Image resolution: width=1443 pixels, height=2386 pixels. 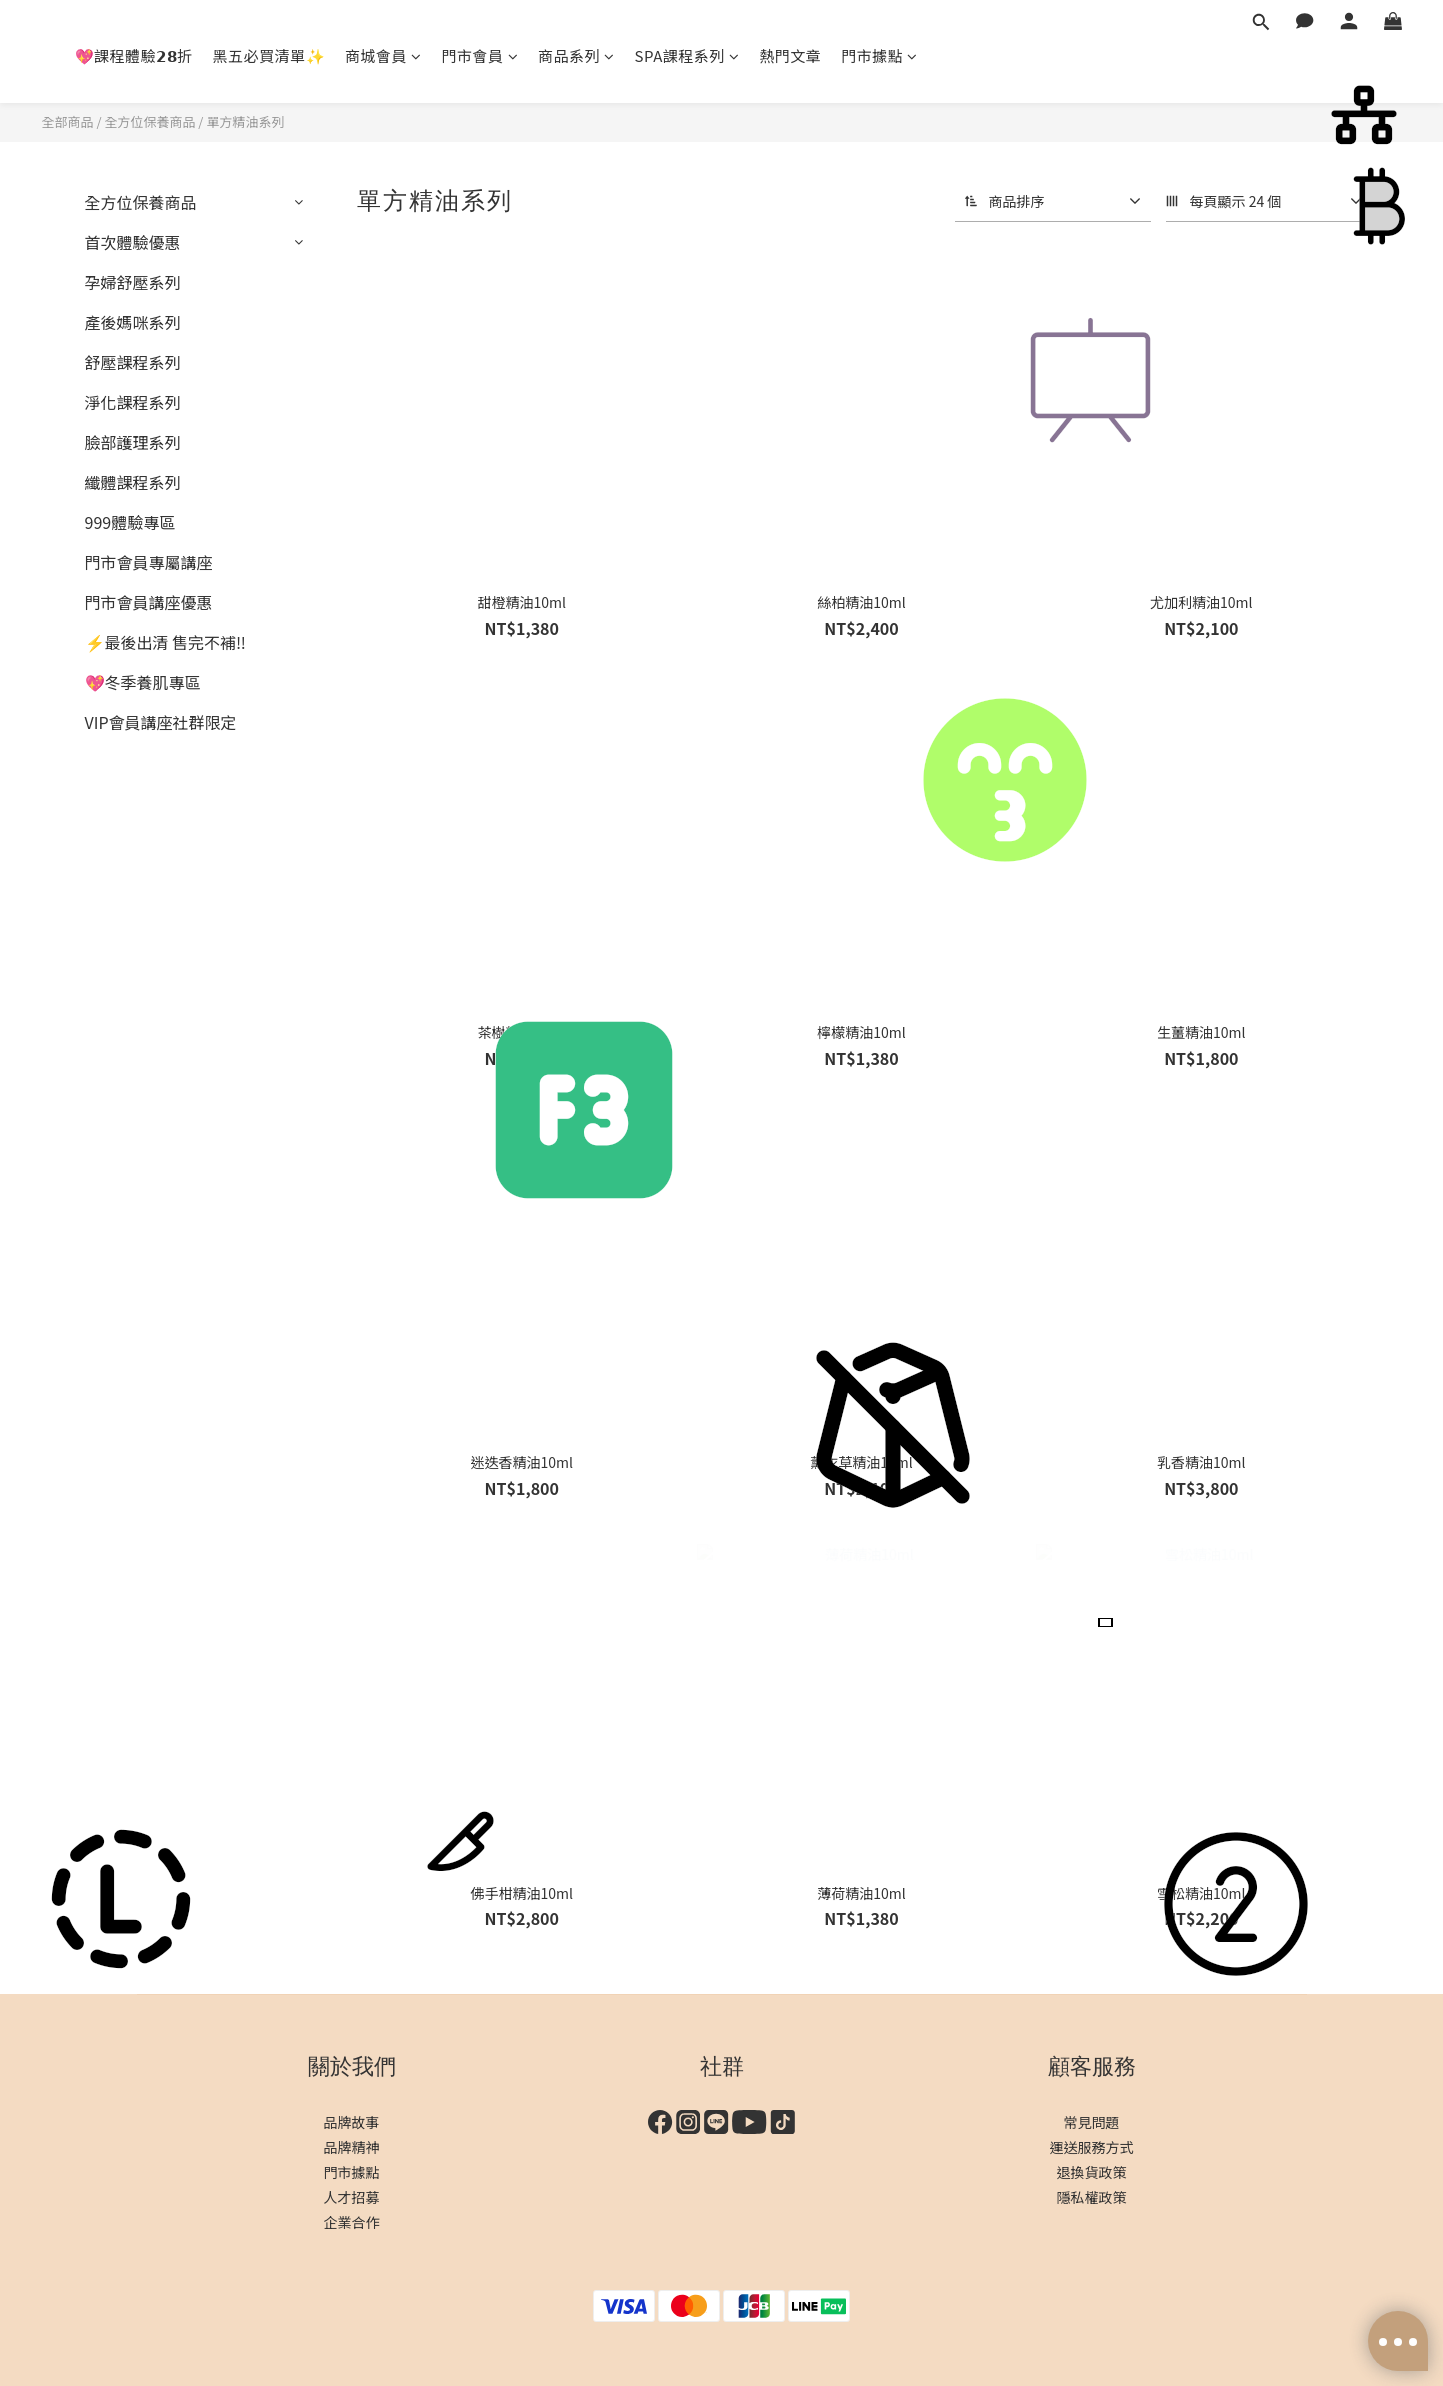 What do you see at coordinates (584, 1110) in the screenshot?
I see `keyboard shortcut indicator for F3 function key` at bounding box center [584, 1110].